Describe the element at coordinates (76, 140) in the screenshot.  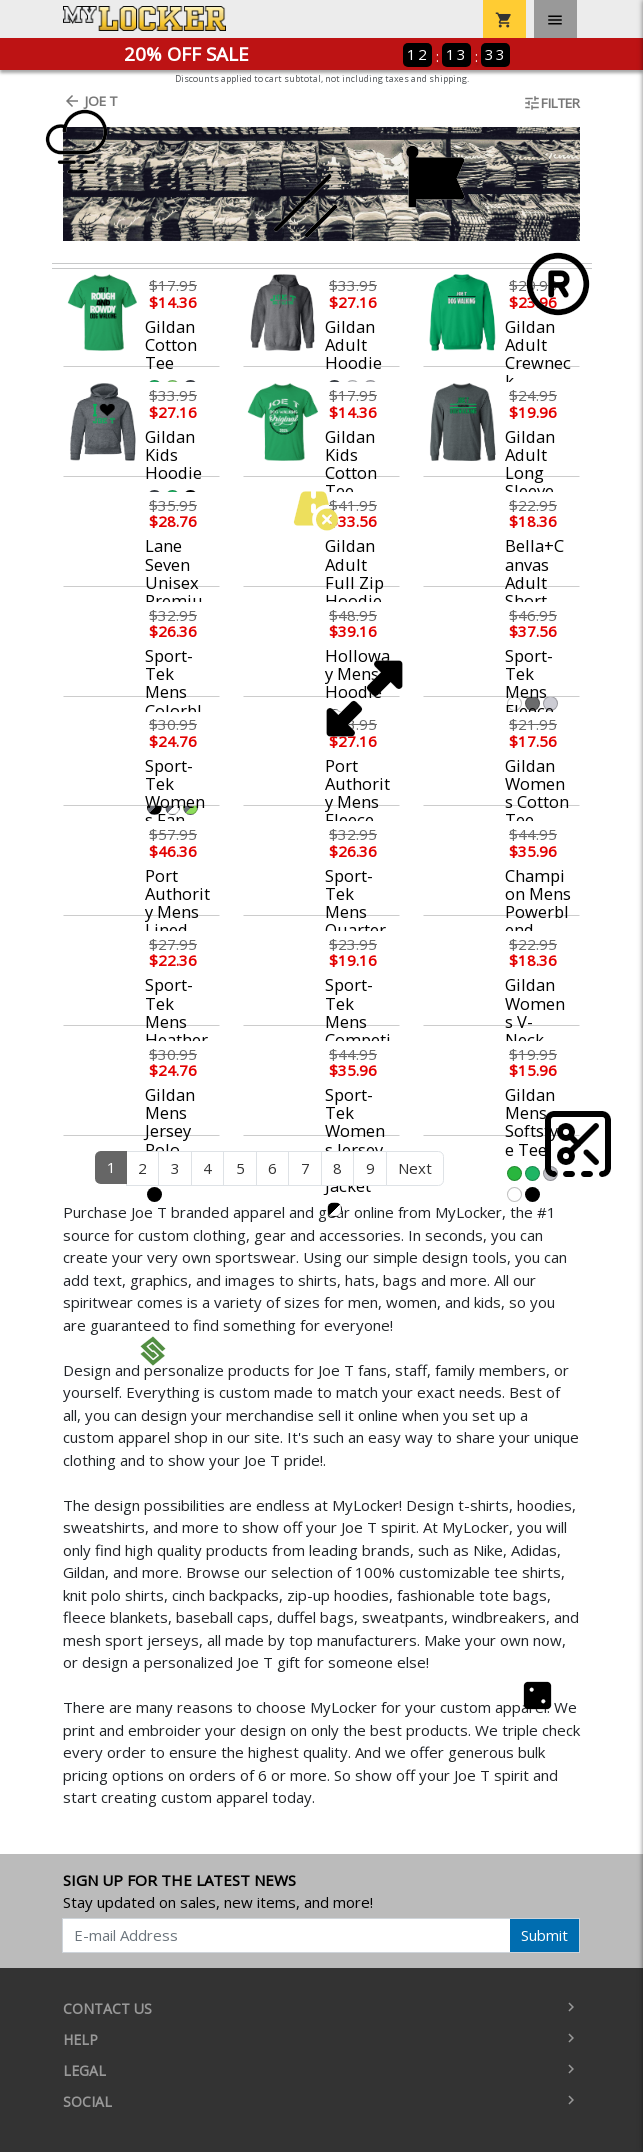
I see `indicates foggy weather conditions` at that location.